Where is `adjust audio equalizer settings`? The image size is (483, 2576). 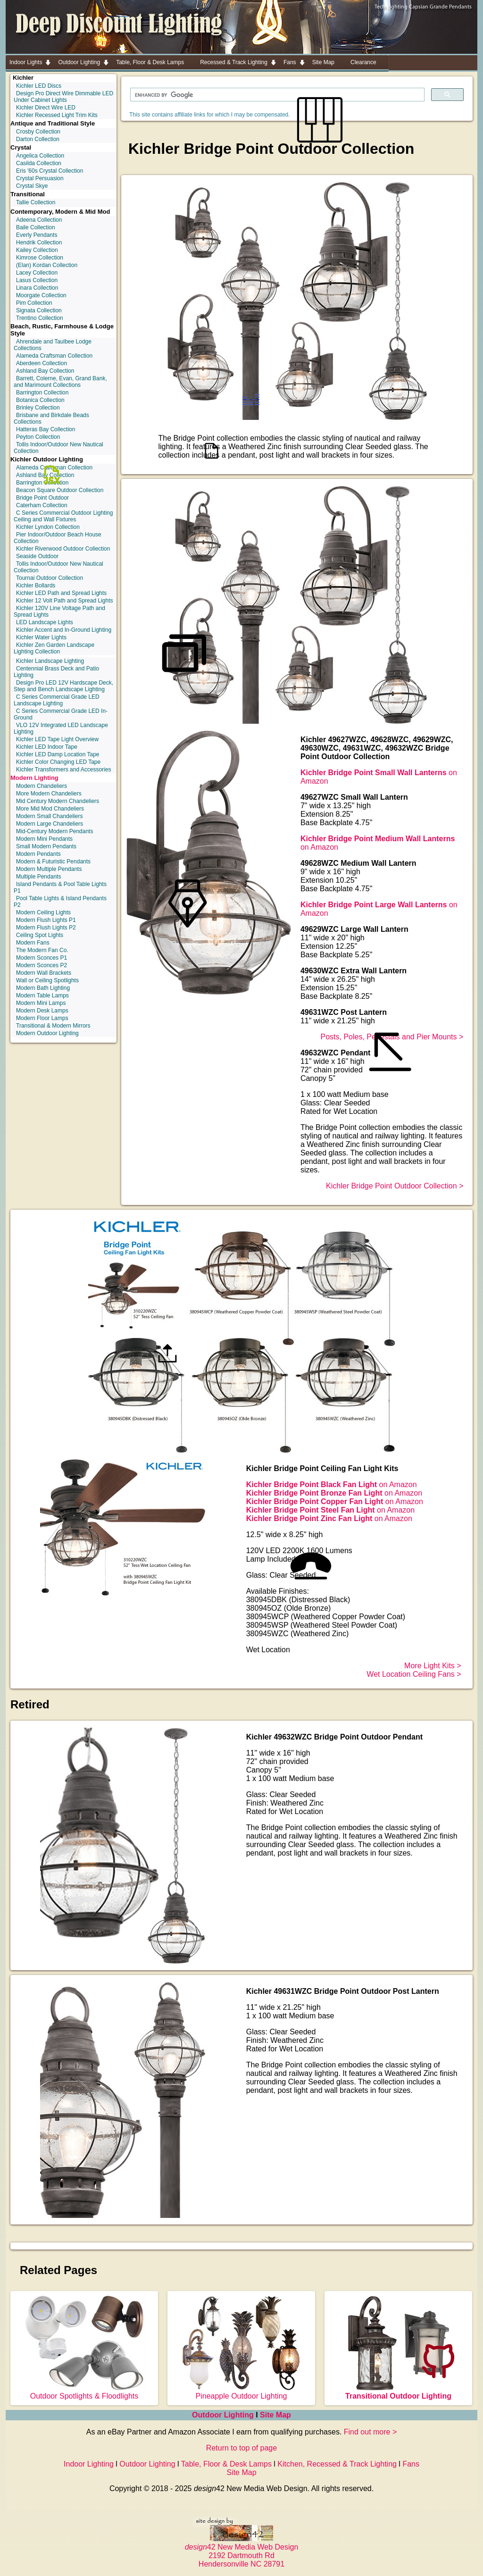 adjust audio equalizer settings is located at coordinates (251, 400).